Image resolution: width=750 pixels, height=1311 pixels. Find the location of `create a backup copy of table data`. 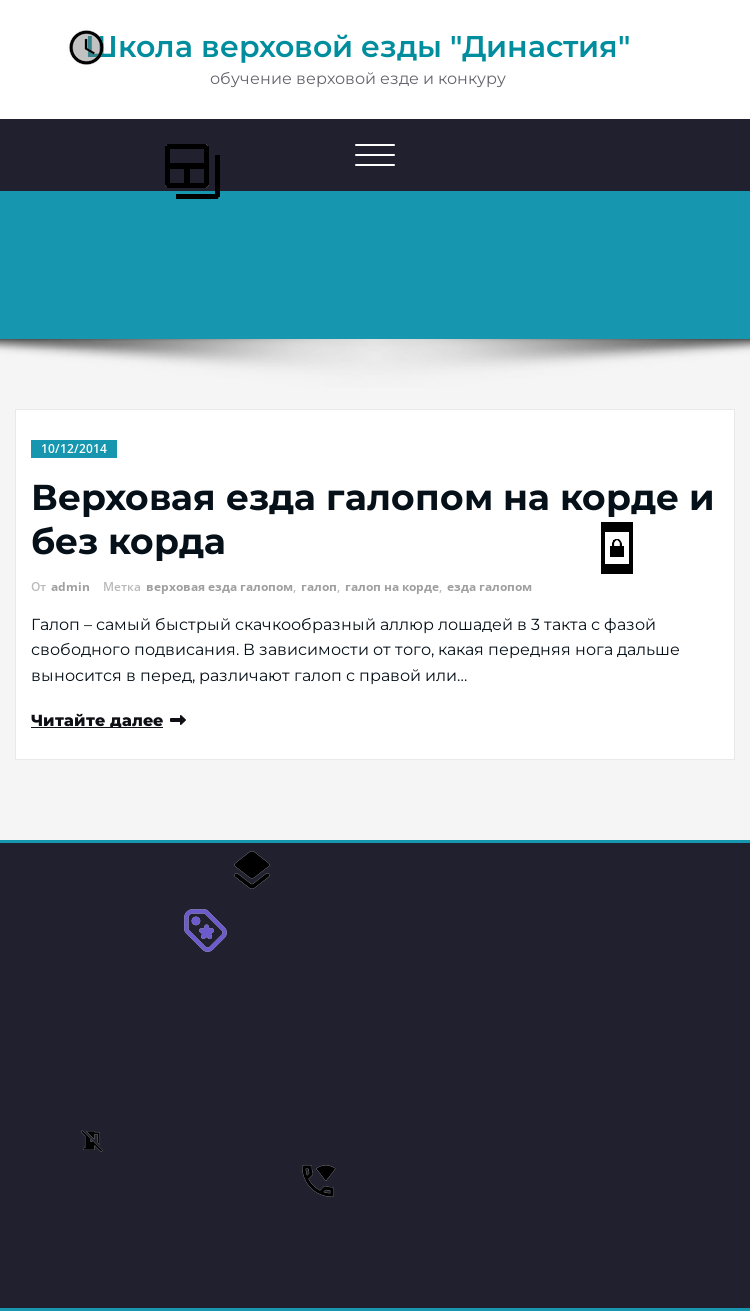

create a backup copy of table data is located at coordinates (192, 171).